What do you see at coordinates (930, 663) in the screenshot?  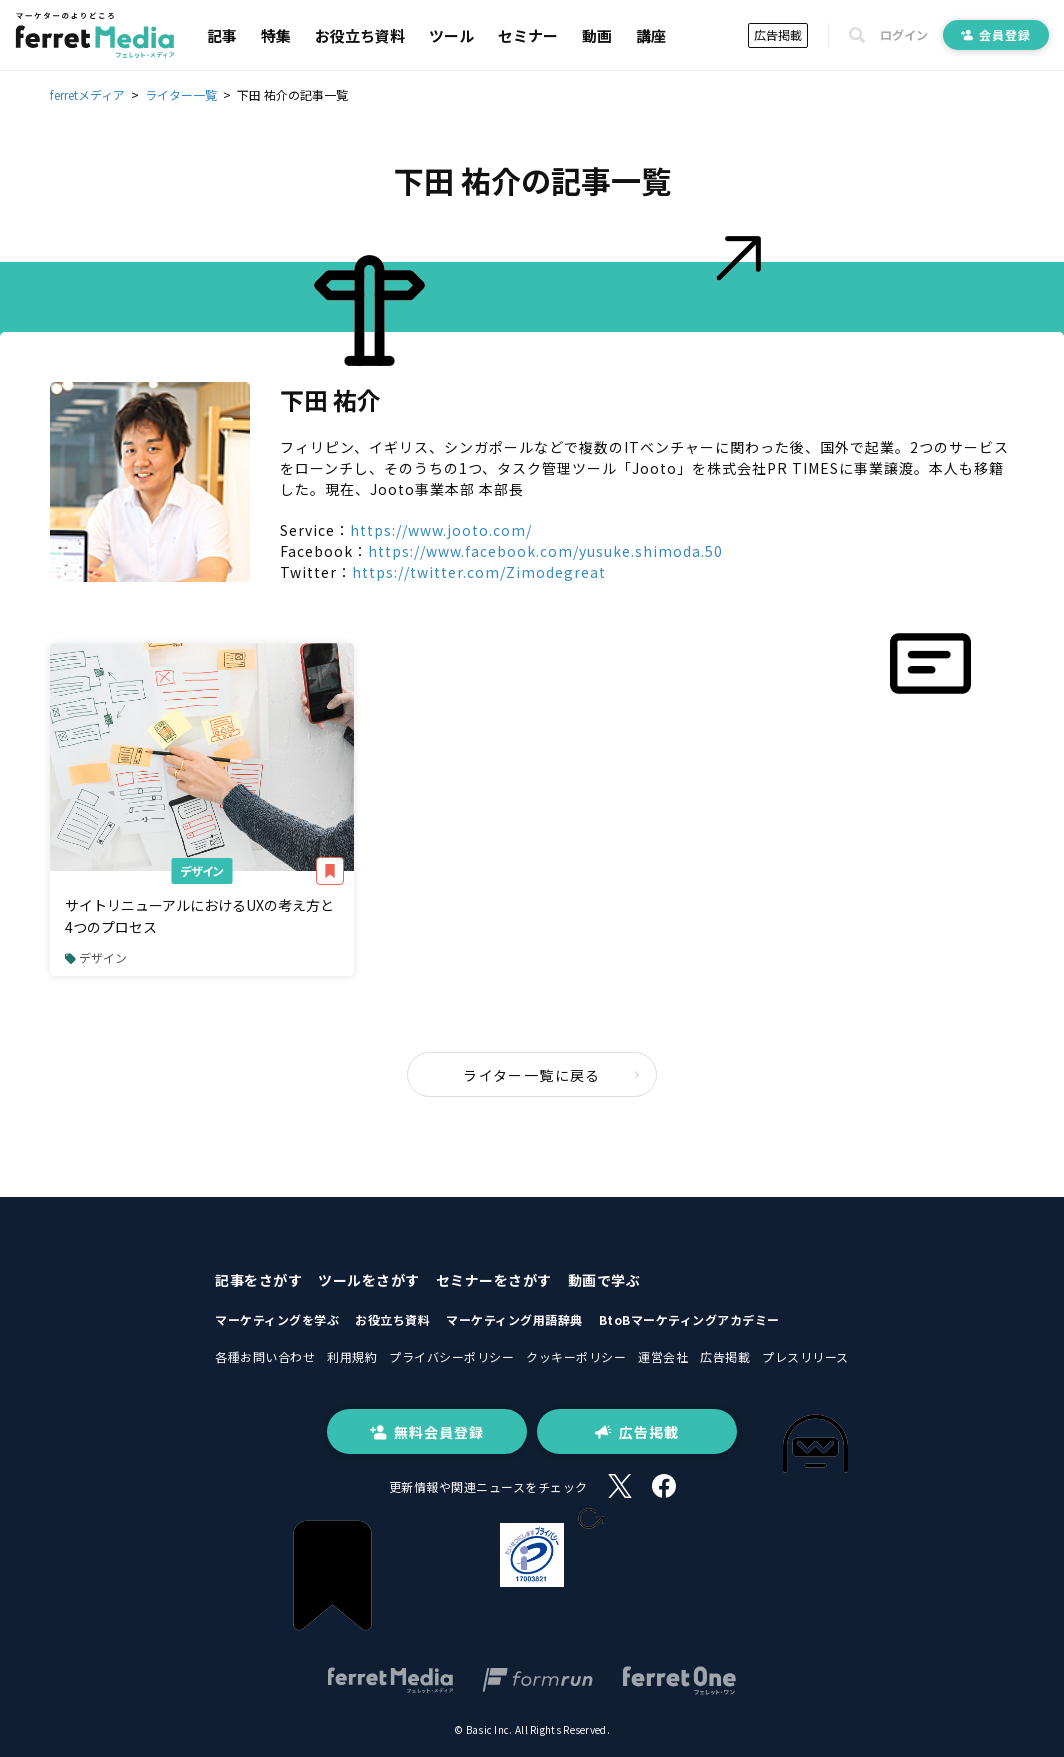 I see `create a new note or document` at bounding box center [930, 663].